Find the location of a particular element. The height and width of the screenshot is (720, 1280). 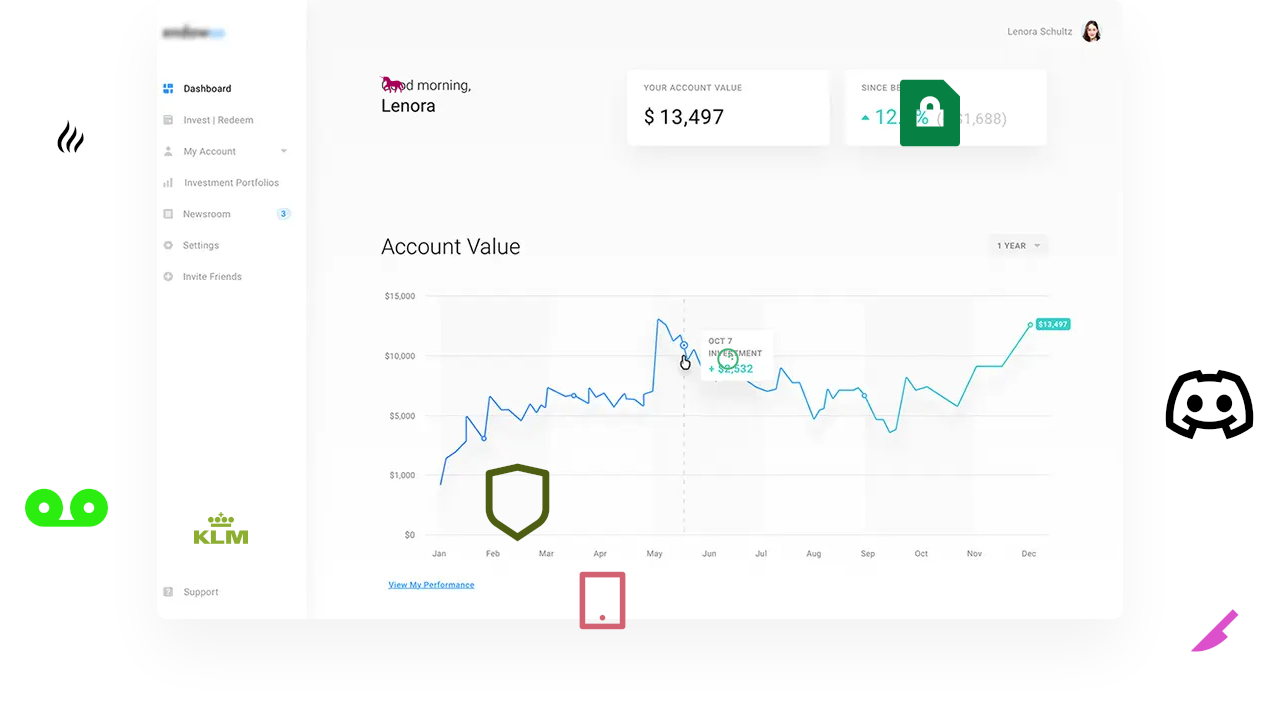

access a password-protected file is located at coordinates (930, 113).